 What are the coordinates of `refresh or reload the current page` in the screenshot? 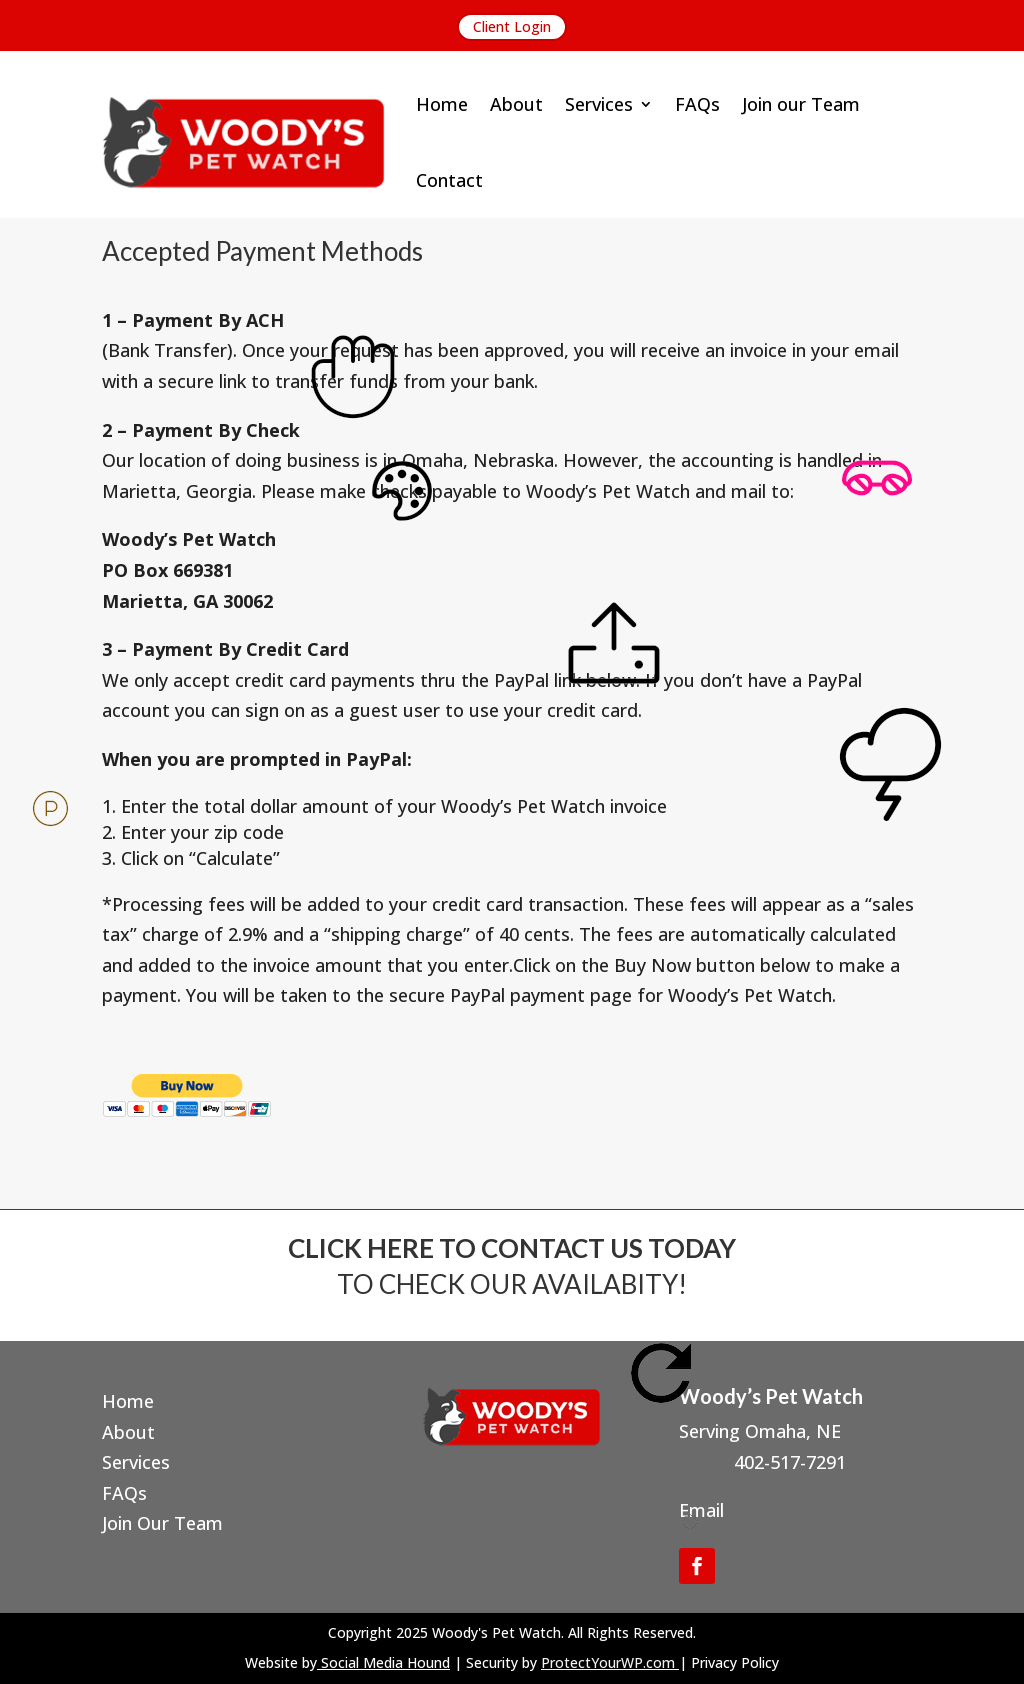 It's located at (661, 1373).